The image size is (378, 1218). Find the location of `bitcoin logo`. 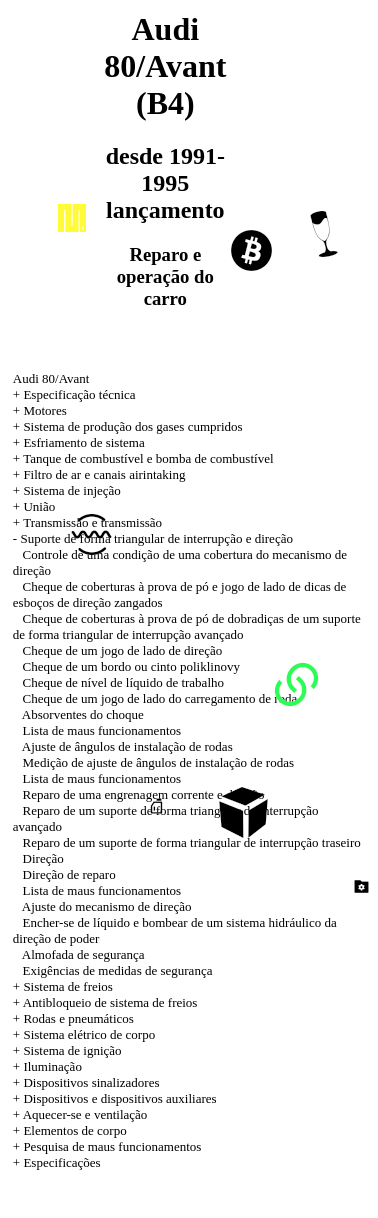

bitcoin logo is located at coordinates (251, 250).